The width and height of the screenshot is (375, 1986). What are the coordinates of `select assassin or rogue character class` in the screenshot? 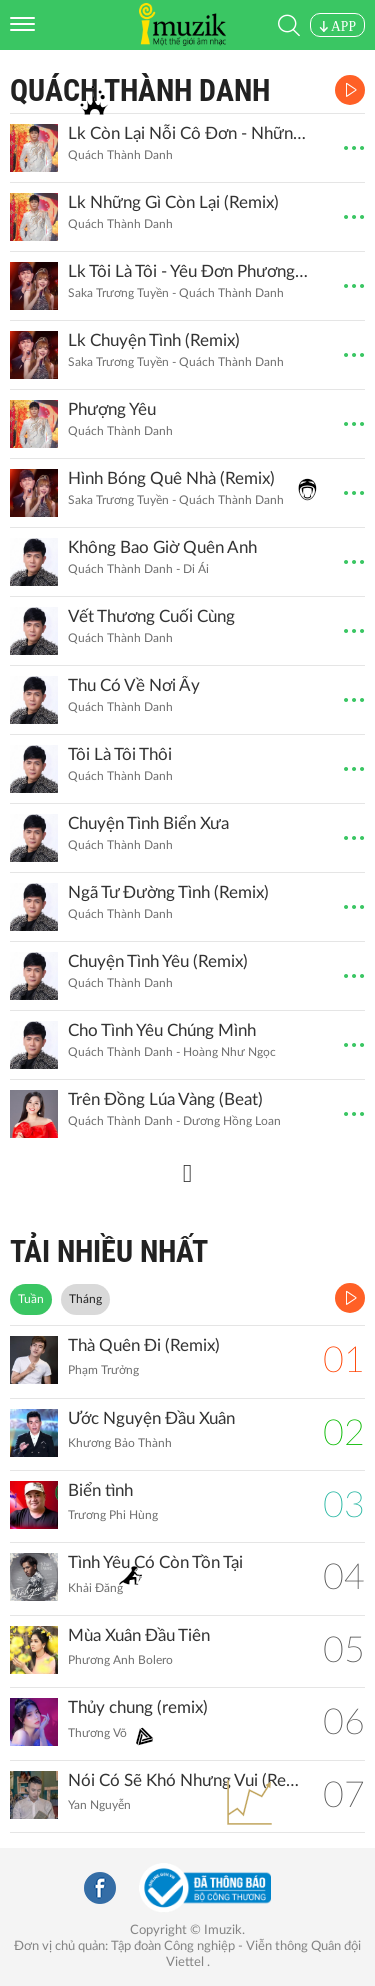 It's located at (130, 1575).